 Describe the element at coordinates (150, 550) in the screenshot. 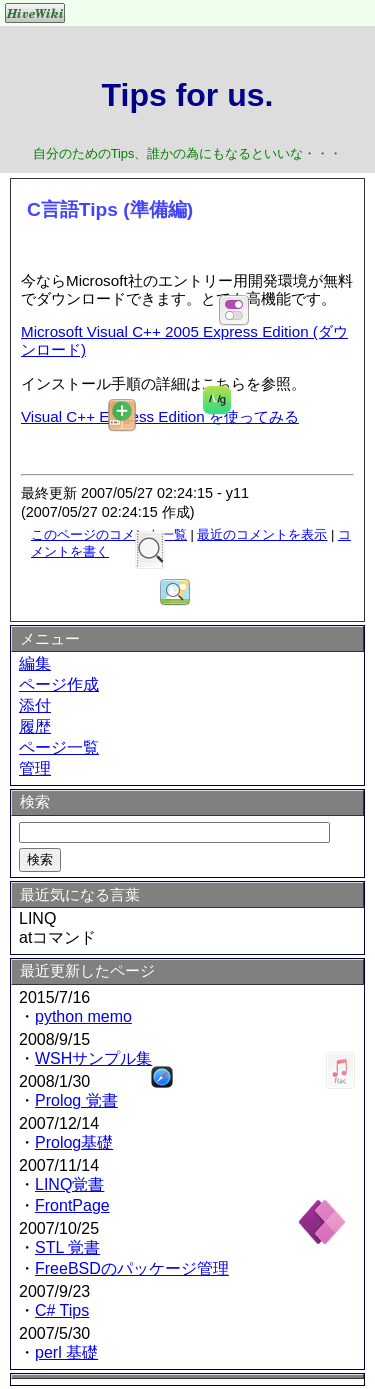

I see `open system log viewer` at that location.